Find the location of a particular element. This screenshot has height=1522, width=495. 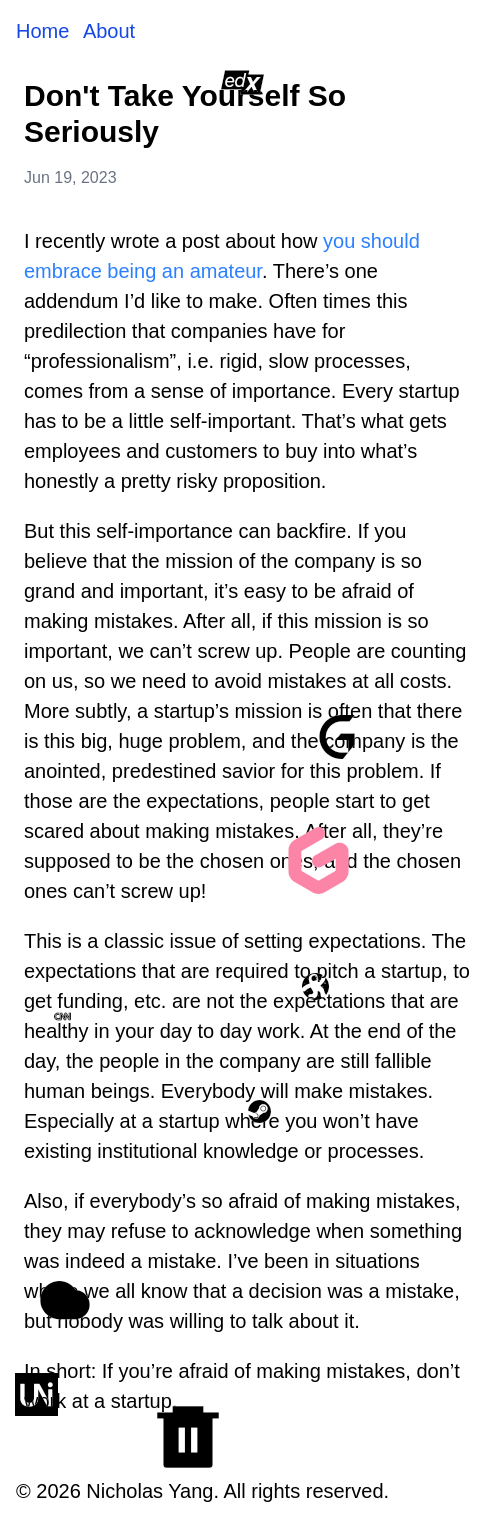

open the odysee app is located at coordinates (315, 986).